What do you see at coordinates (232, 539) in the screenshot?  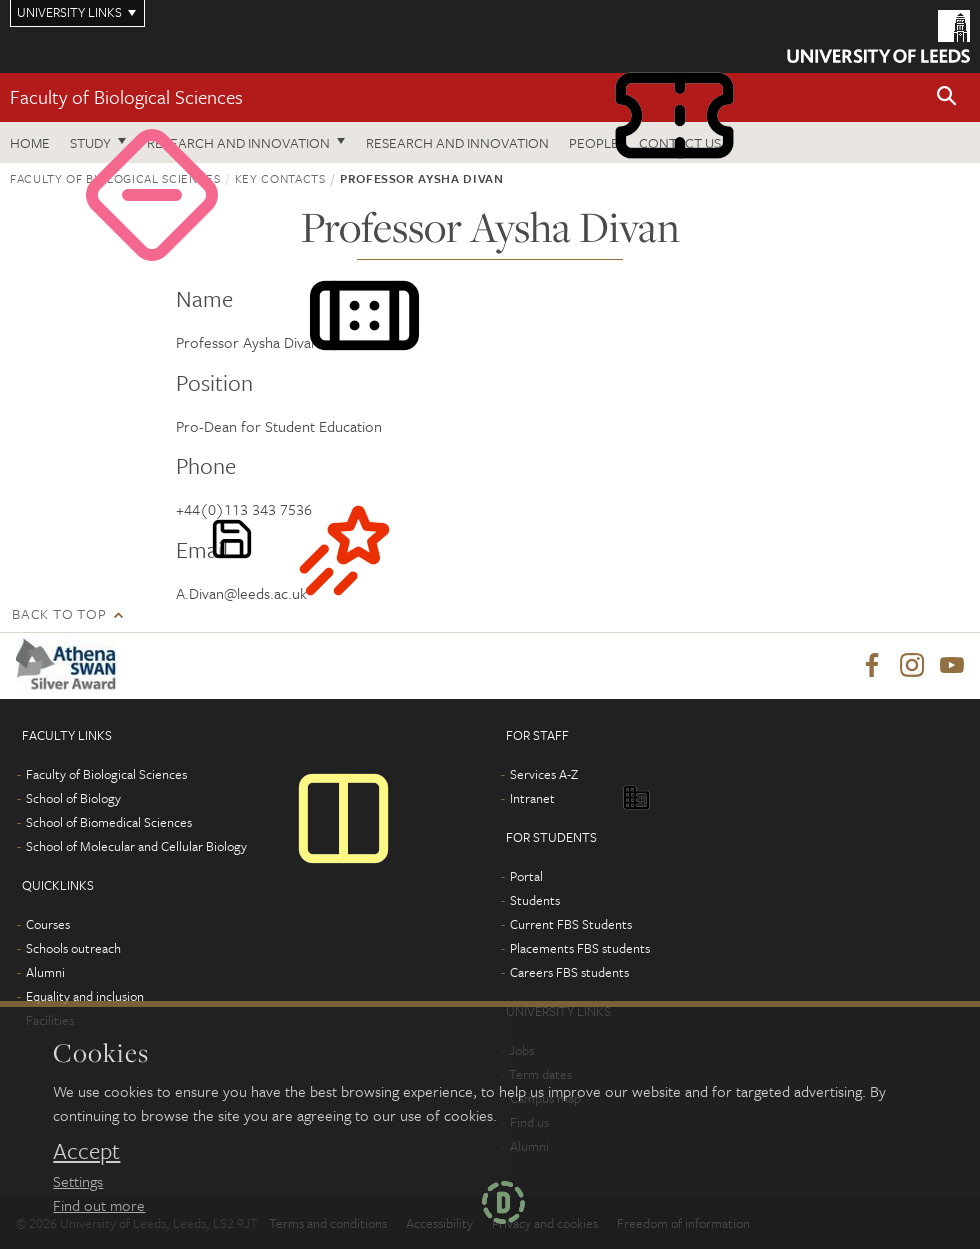 I see `save current file or document` at bounding box center [232, 539].